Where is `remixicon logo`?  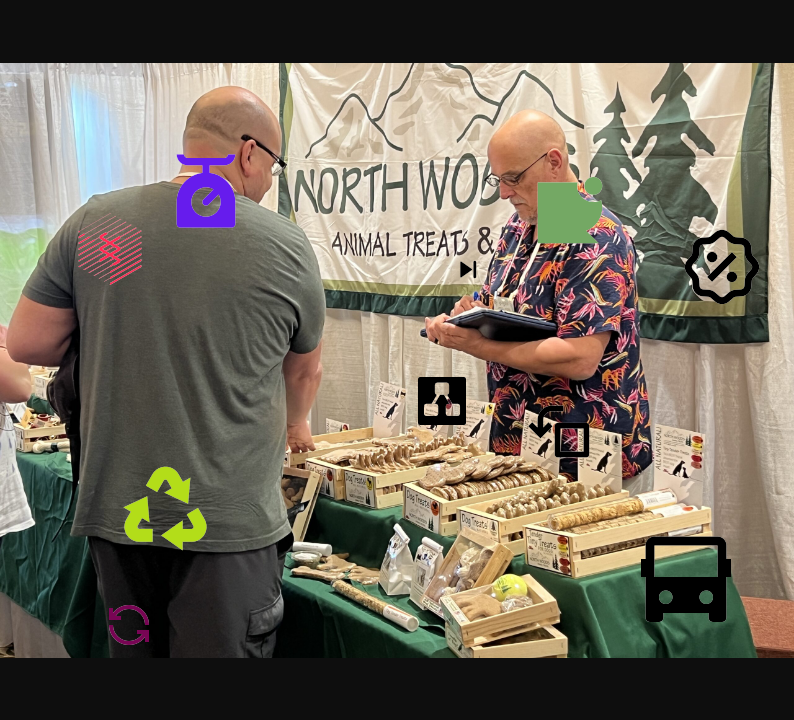
remixicon logo is located at coordinates (570, 211).